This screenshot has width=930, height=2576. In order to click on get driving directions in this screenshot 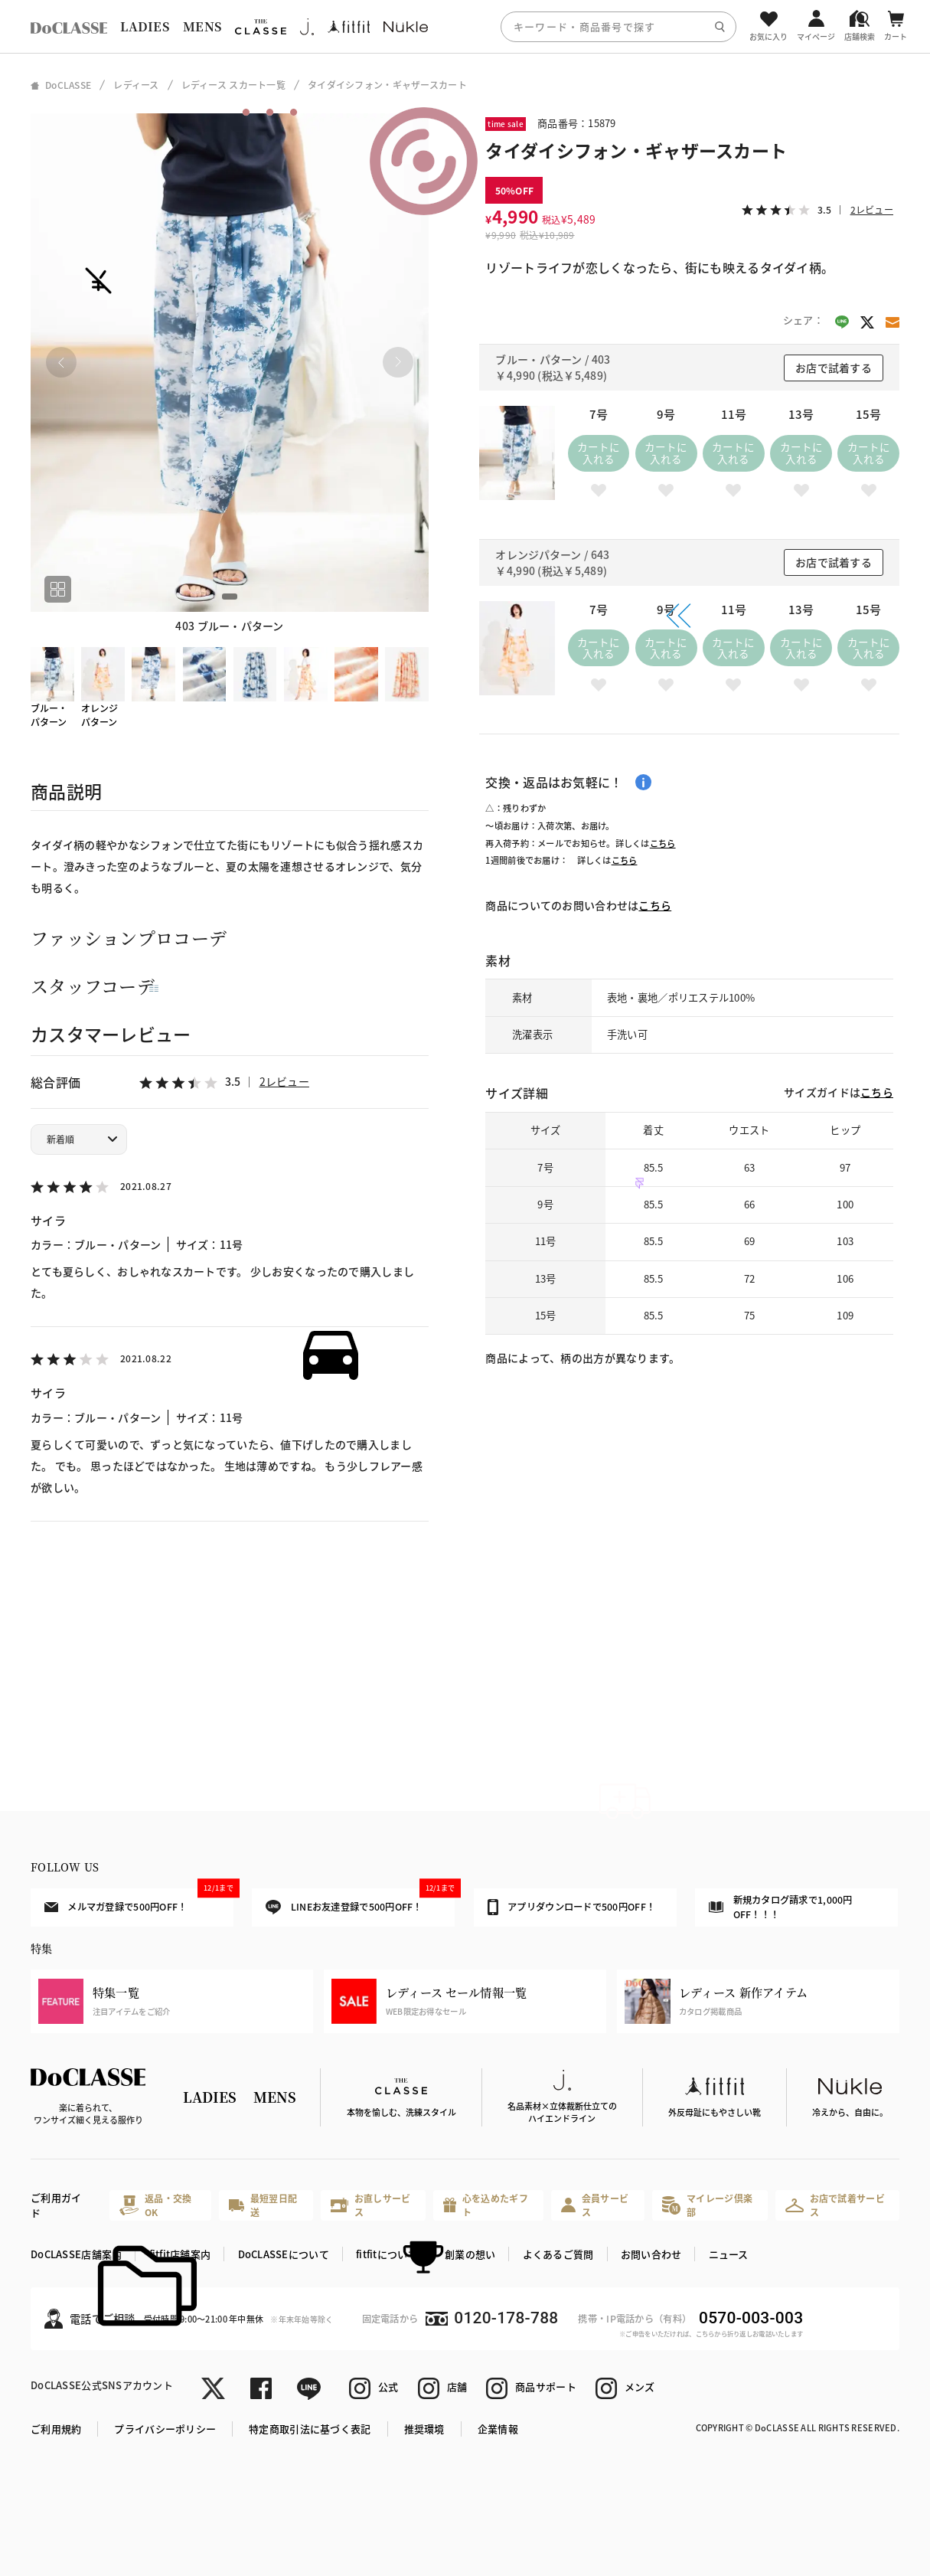, I will do `click(331, 1352)`.